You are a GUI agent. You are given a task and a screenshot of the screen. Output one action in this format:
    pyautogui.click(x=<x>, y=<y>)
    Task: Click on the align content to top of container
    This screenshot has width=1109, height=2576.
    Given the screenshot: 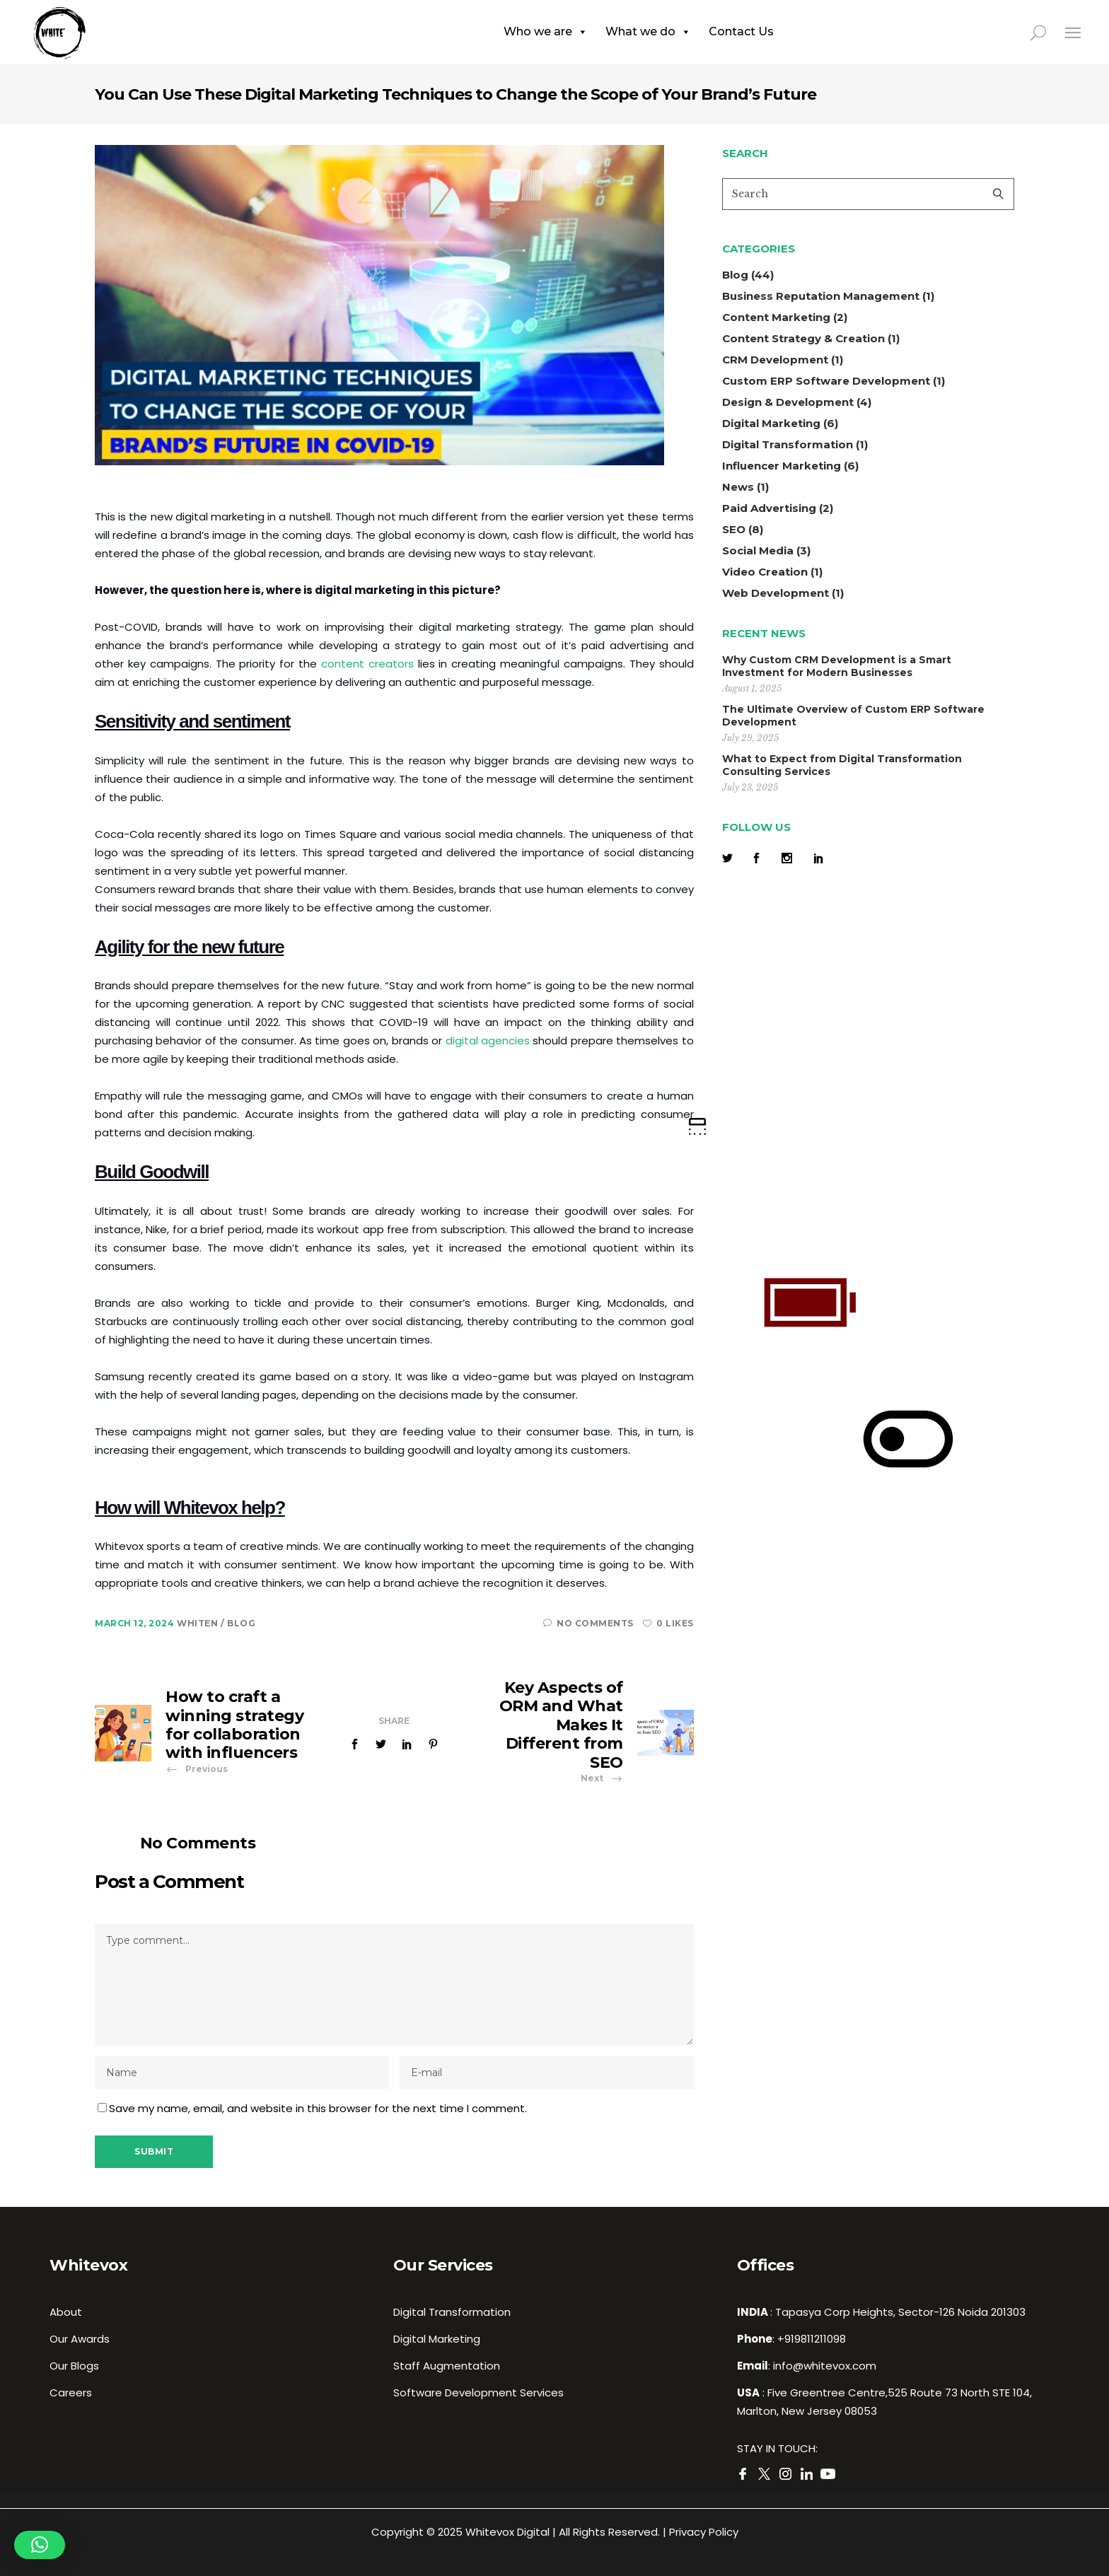 What is the action you would take?
    pyautogui.click(x=697, y=1126)
    